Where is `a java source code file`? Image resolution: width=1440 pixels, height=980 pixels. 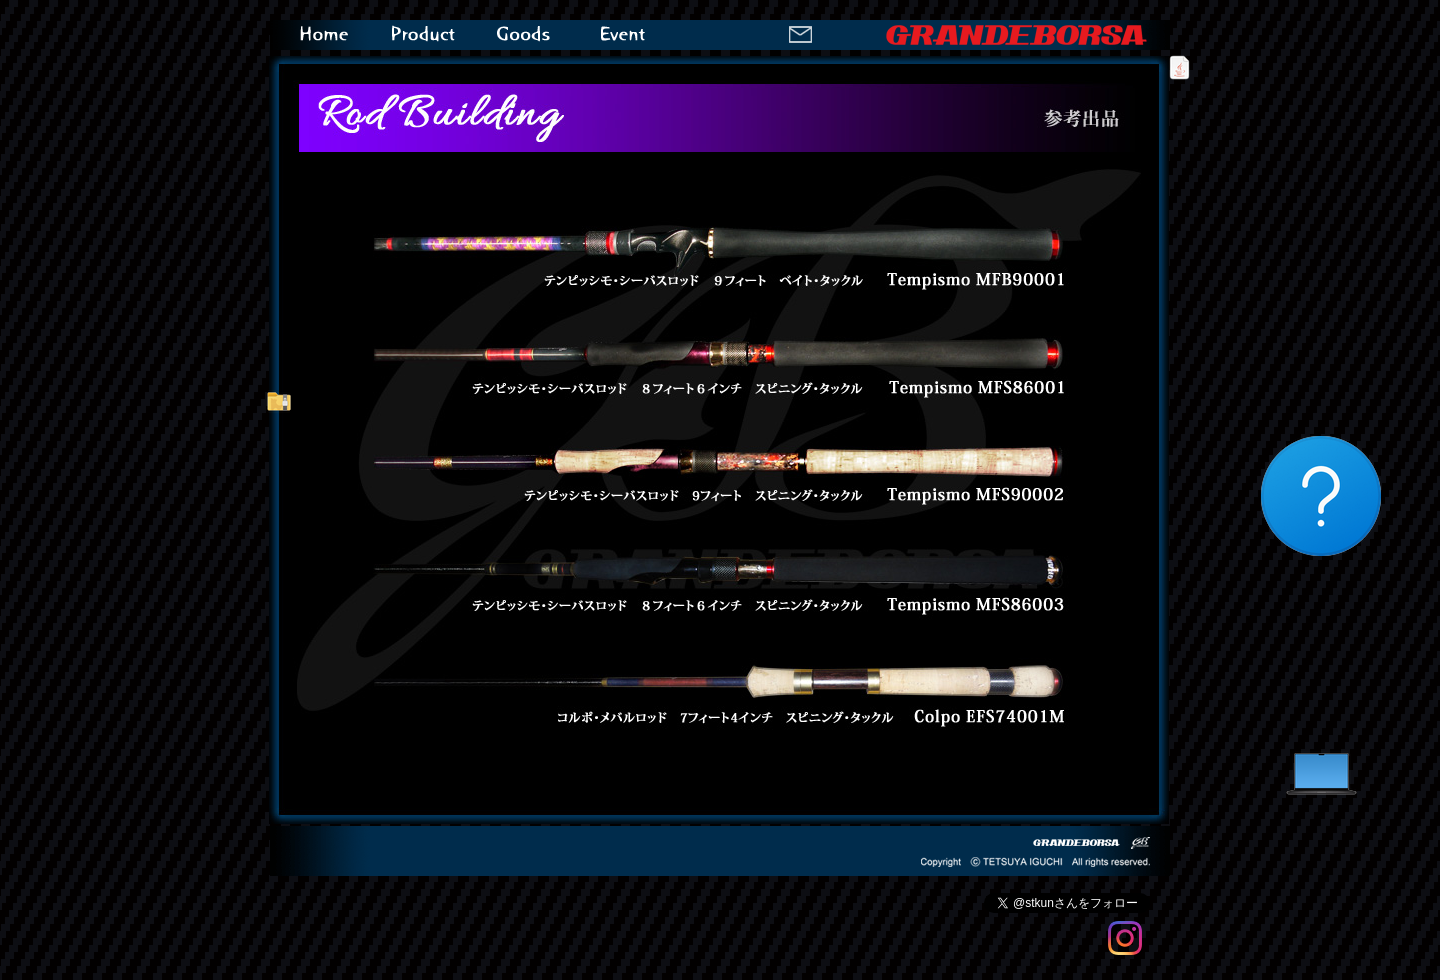
a java source code file is located at coordinates (1179, 67).